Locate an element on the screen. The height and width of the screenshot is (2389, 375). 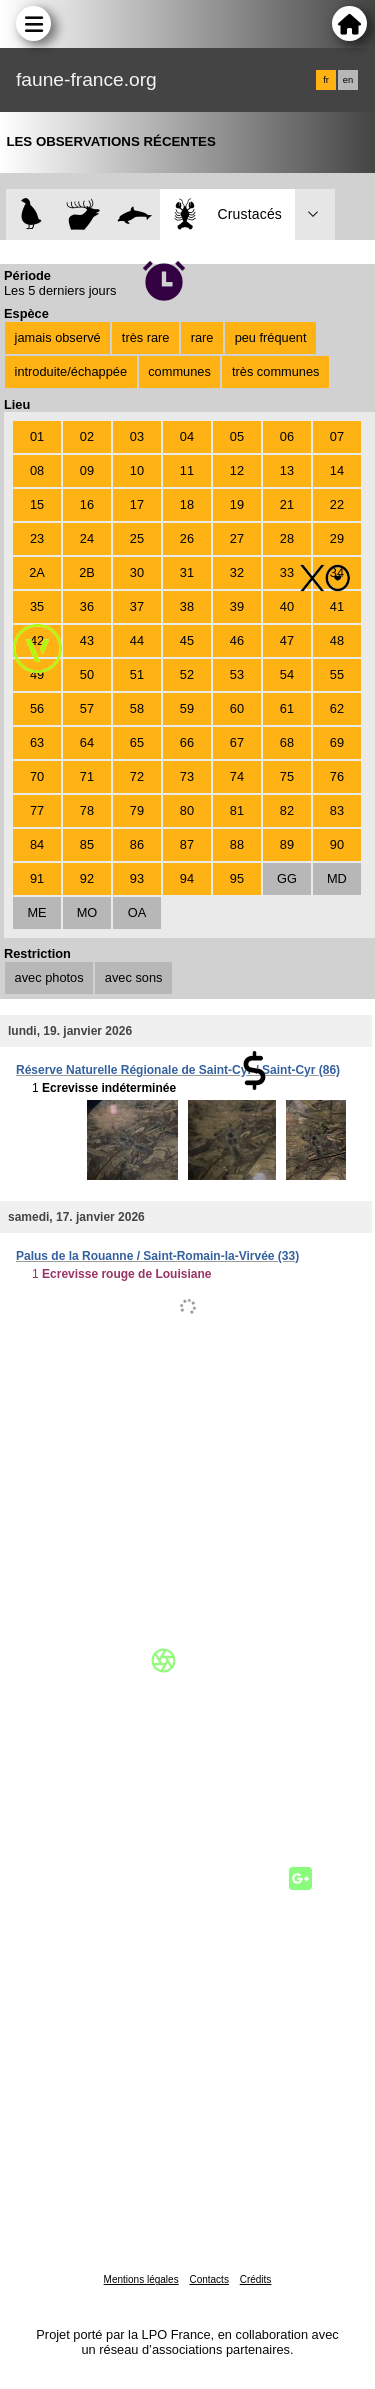
google+ social media link is located at coordinates (300, 1878).